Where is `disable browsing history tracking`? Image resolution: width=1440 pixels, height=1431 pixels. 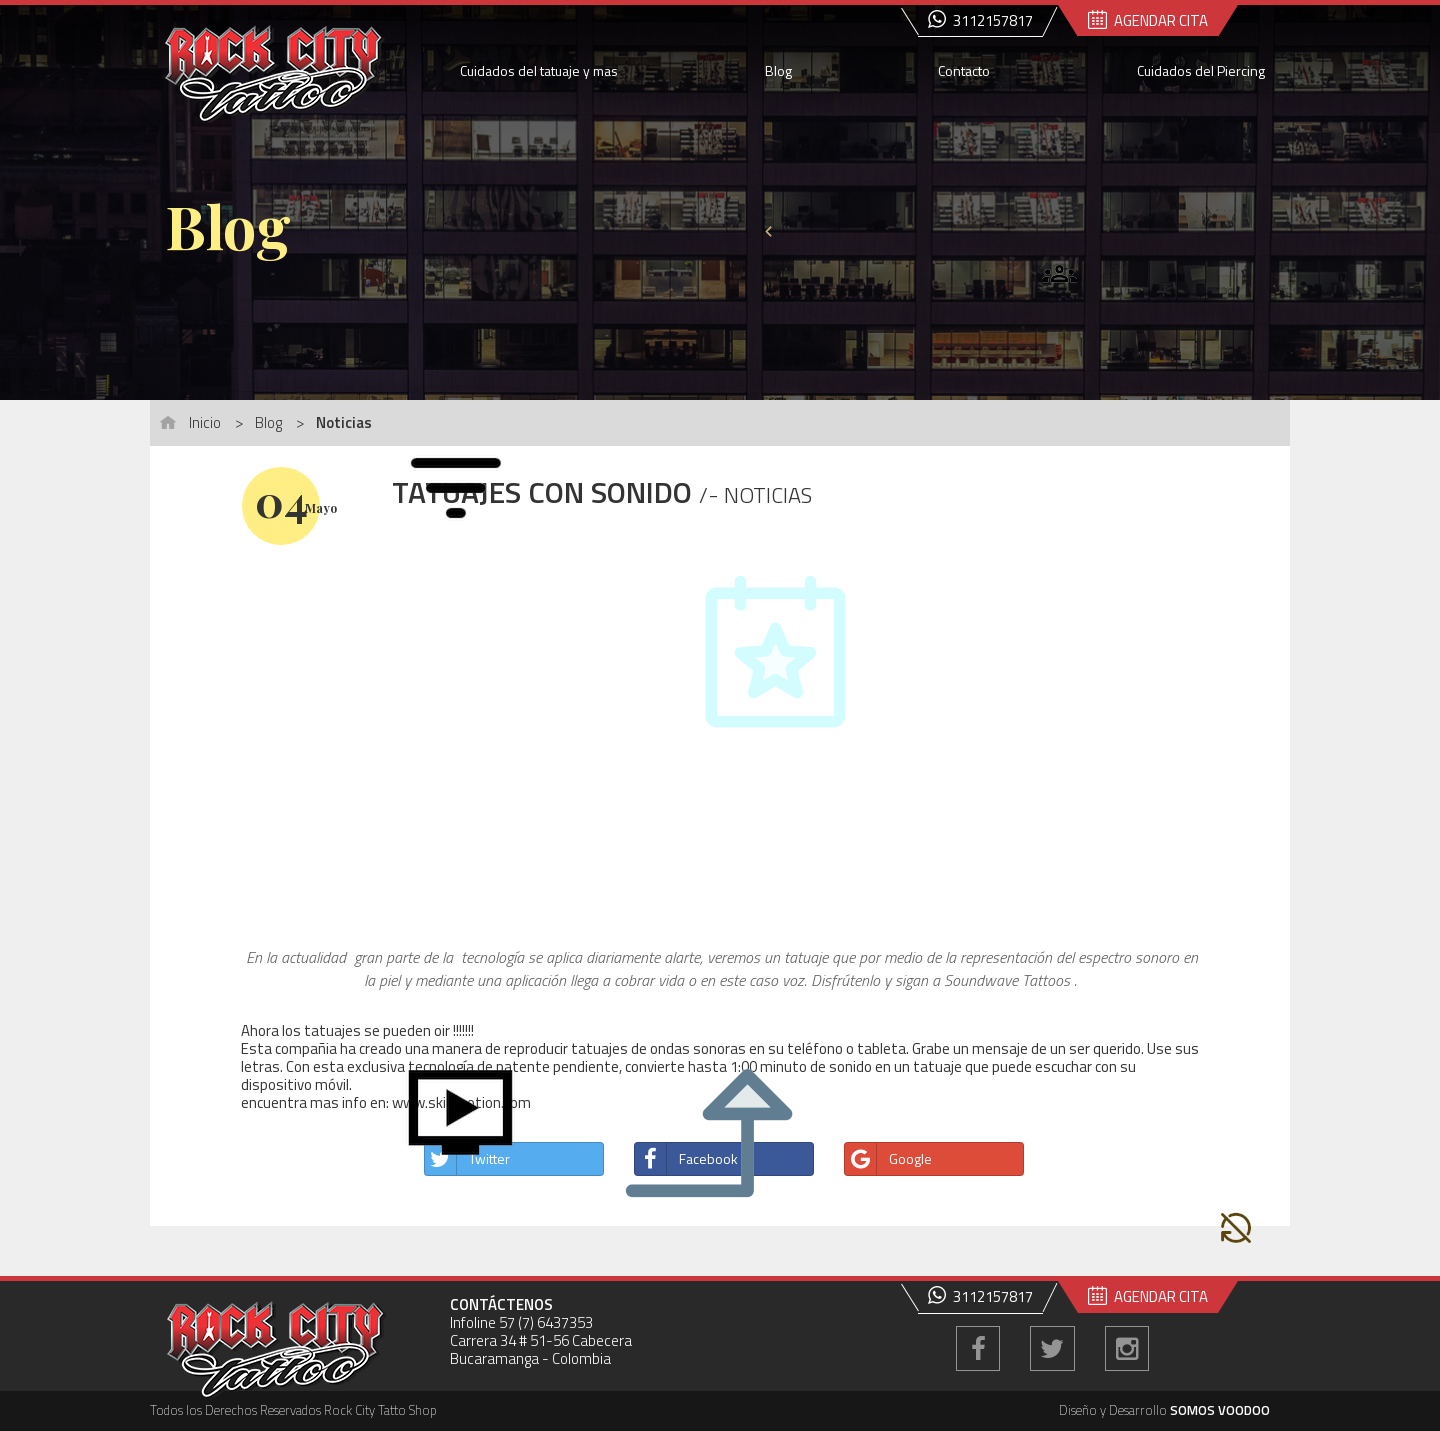
disable browsing history tracking is located at coordinates (1236, 1228).